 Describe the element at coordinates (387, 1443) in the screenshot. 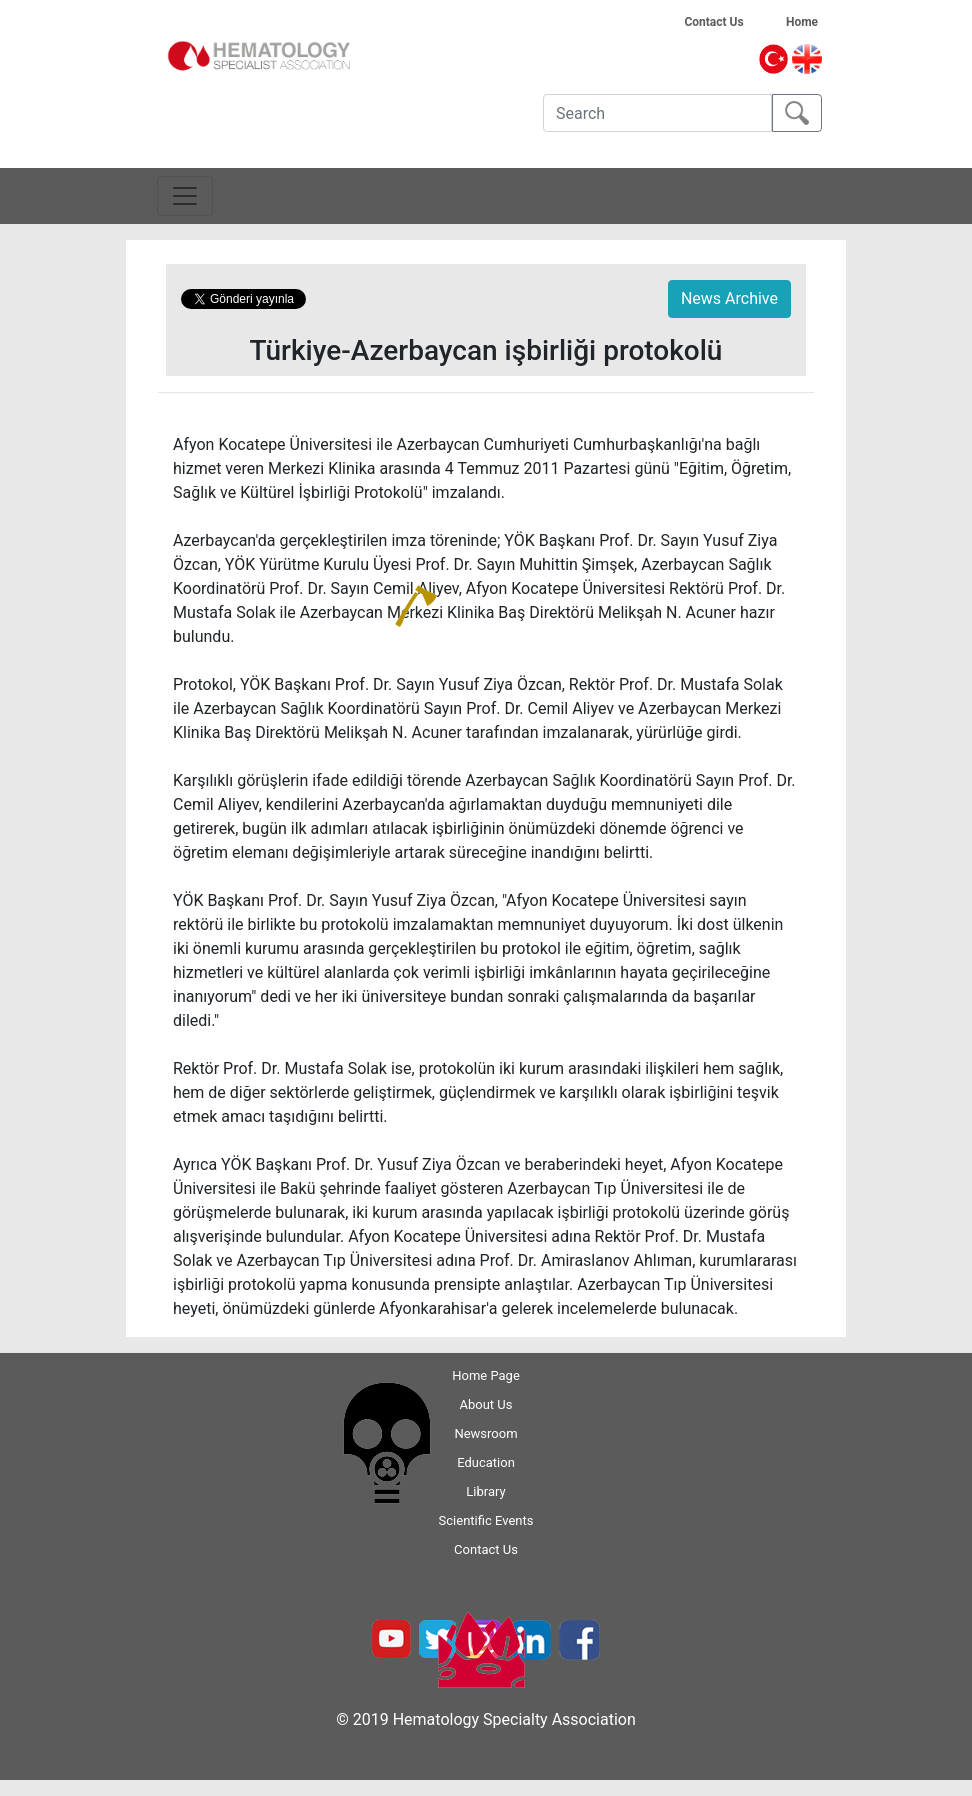

I see `indicates hazardous environment or toxic area in game` at that location.